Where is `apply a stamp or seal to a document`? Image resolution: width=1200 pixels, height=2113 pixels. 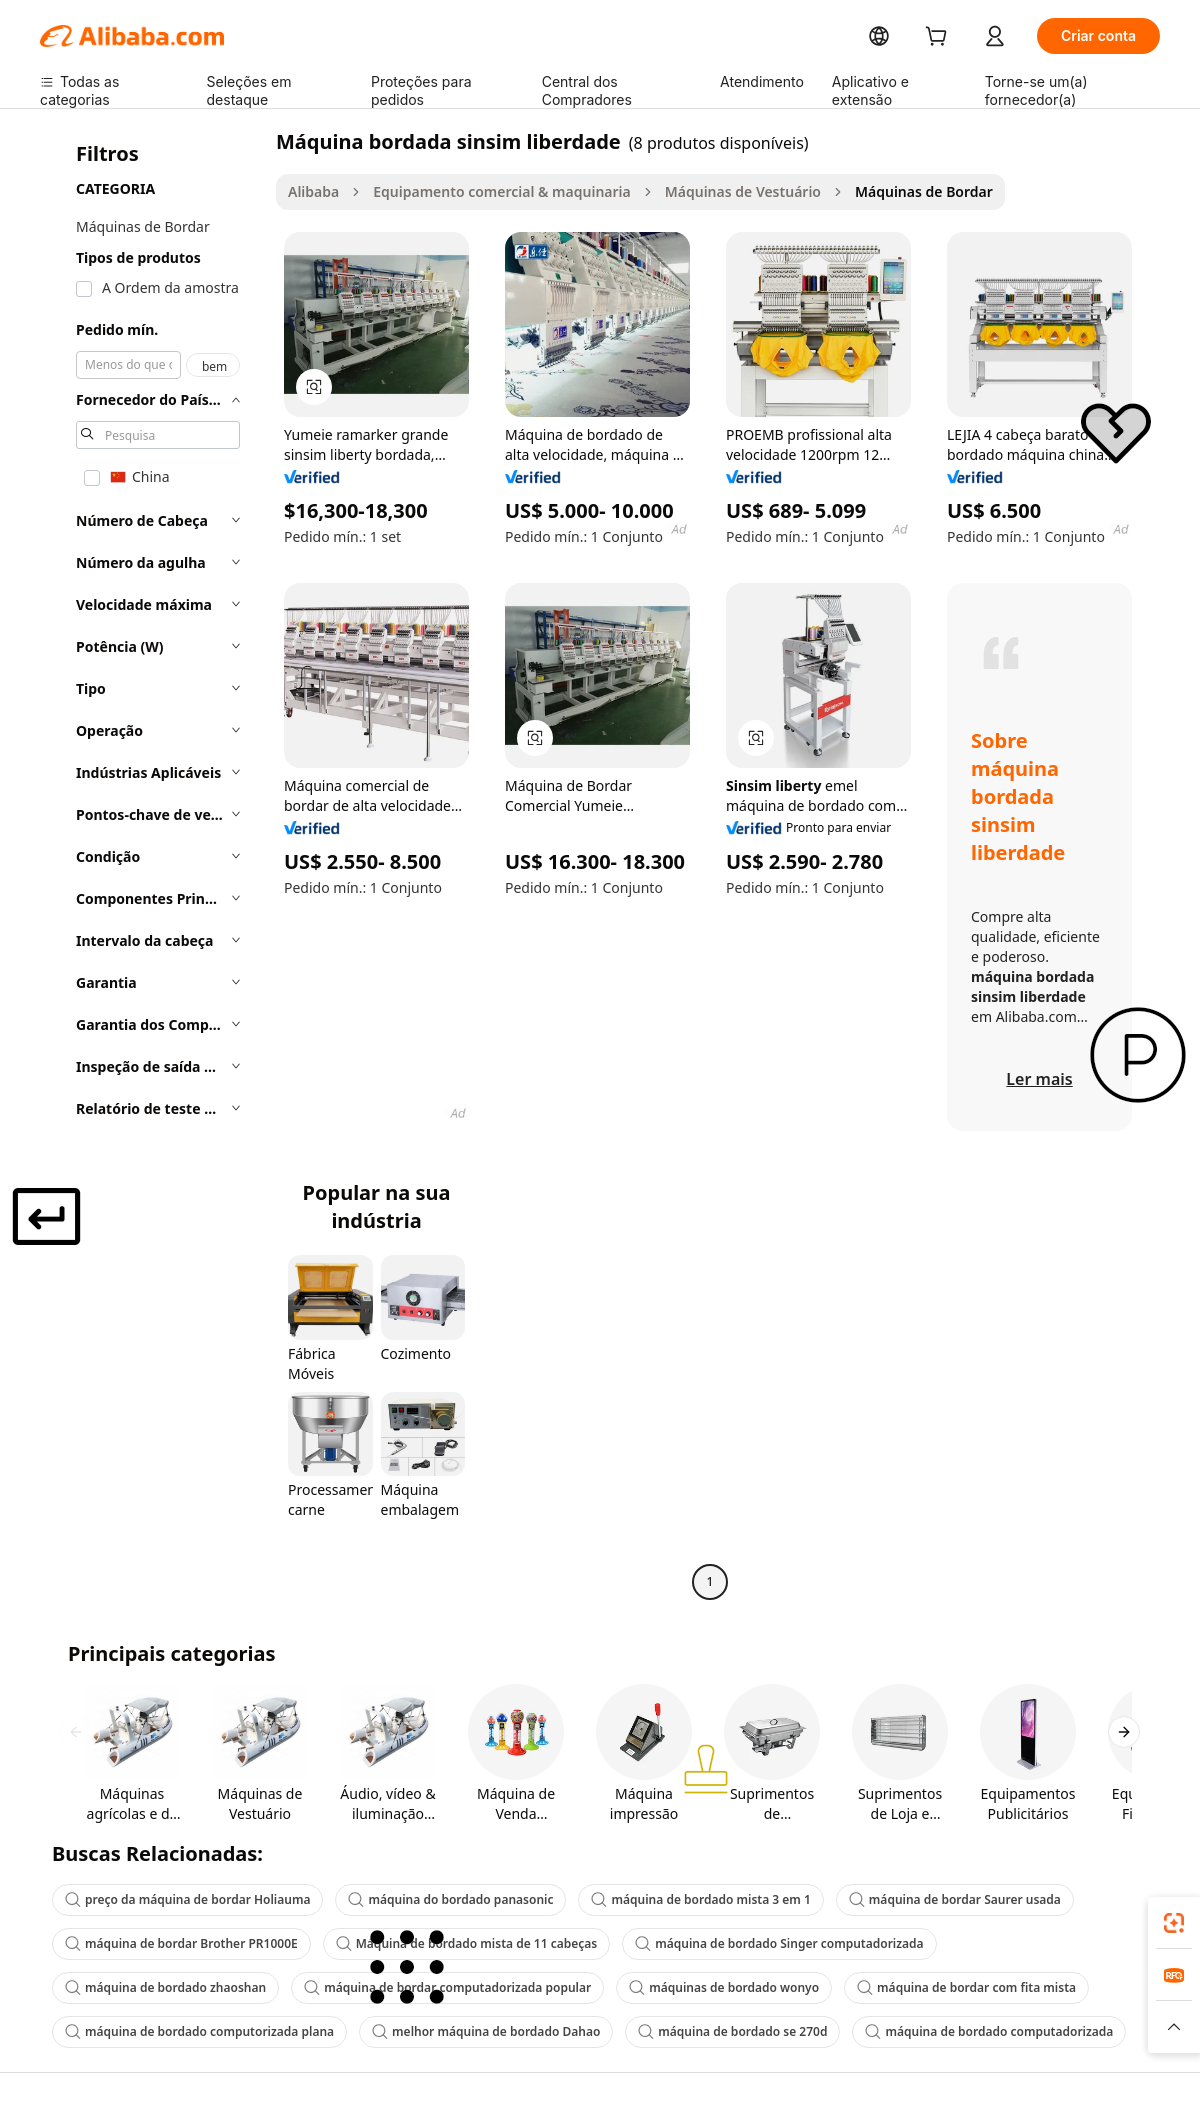
apply a stamp or seal to a document is located at coordinates (706, 1770).